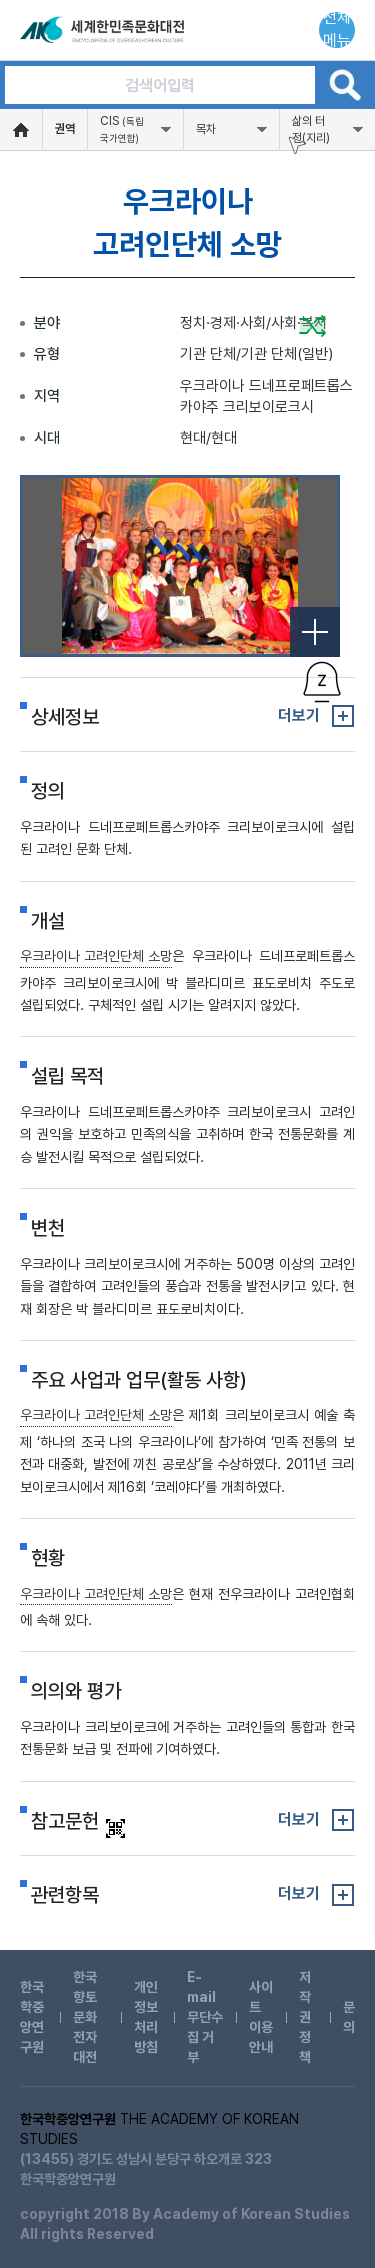  I want to click on tap to get directions to a destination, so click(296, 144).